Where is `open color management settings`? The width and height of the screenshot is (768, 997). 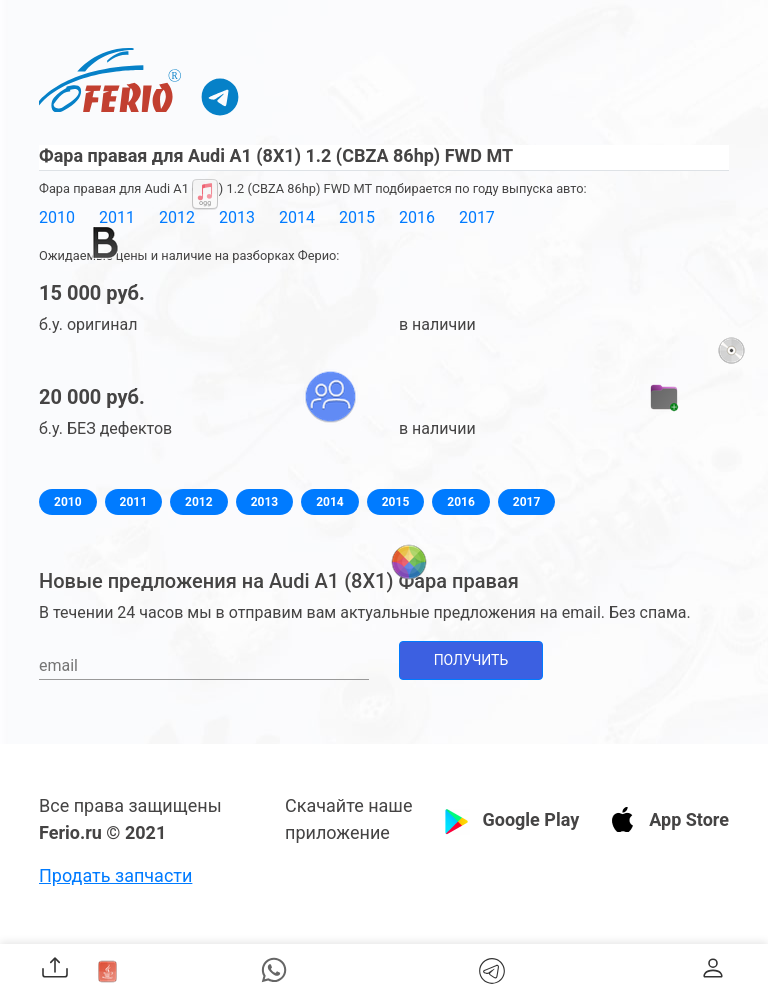
open color management settings is located at coordinates (409, 562).